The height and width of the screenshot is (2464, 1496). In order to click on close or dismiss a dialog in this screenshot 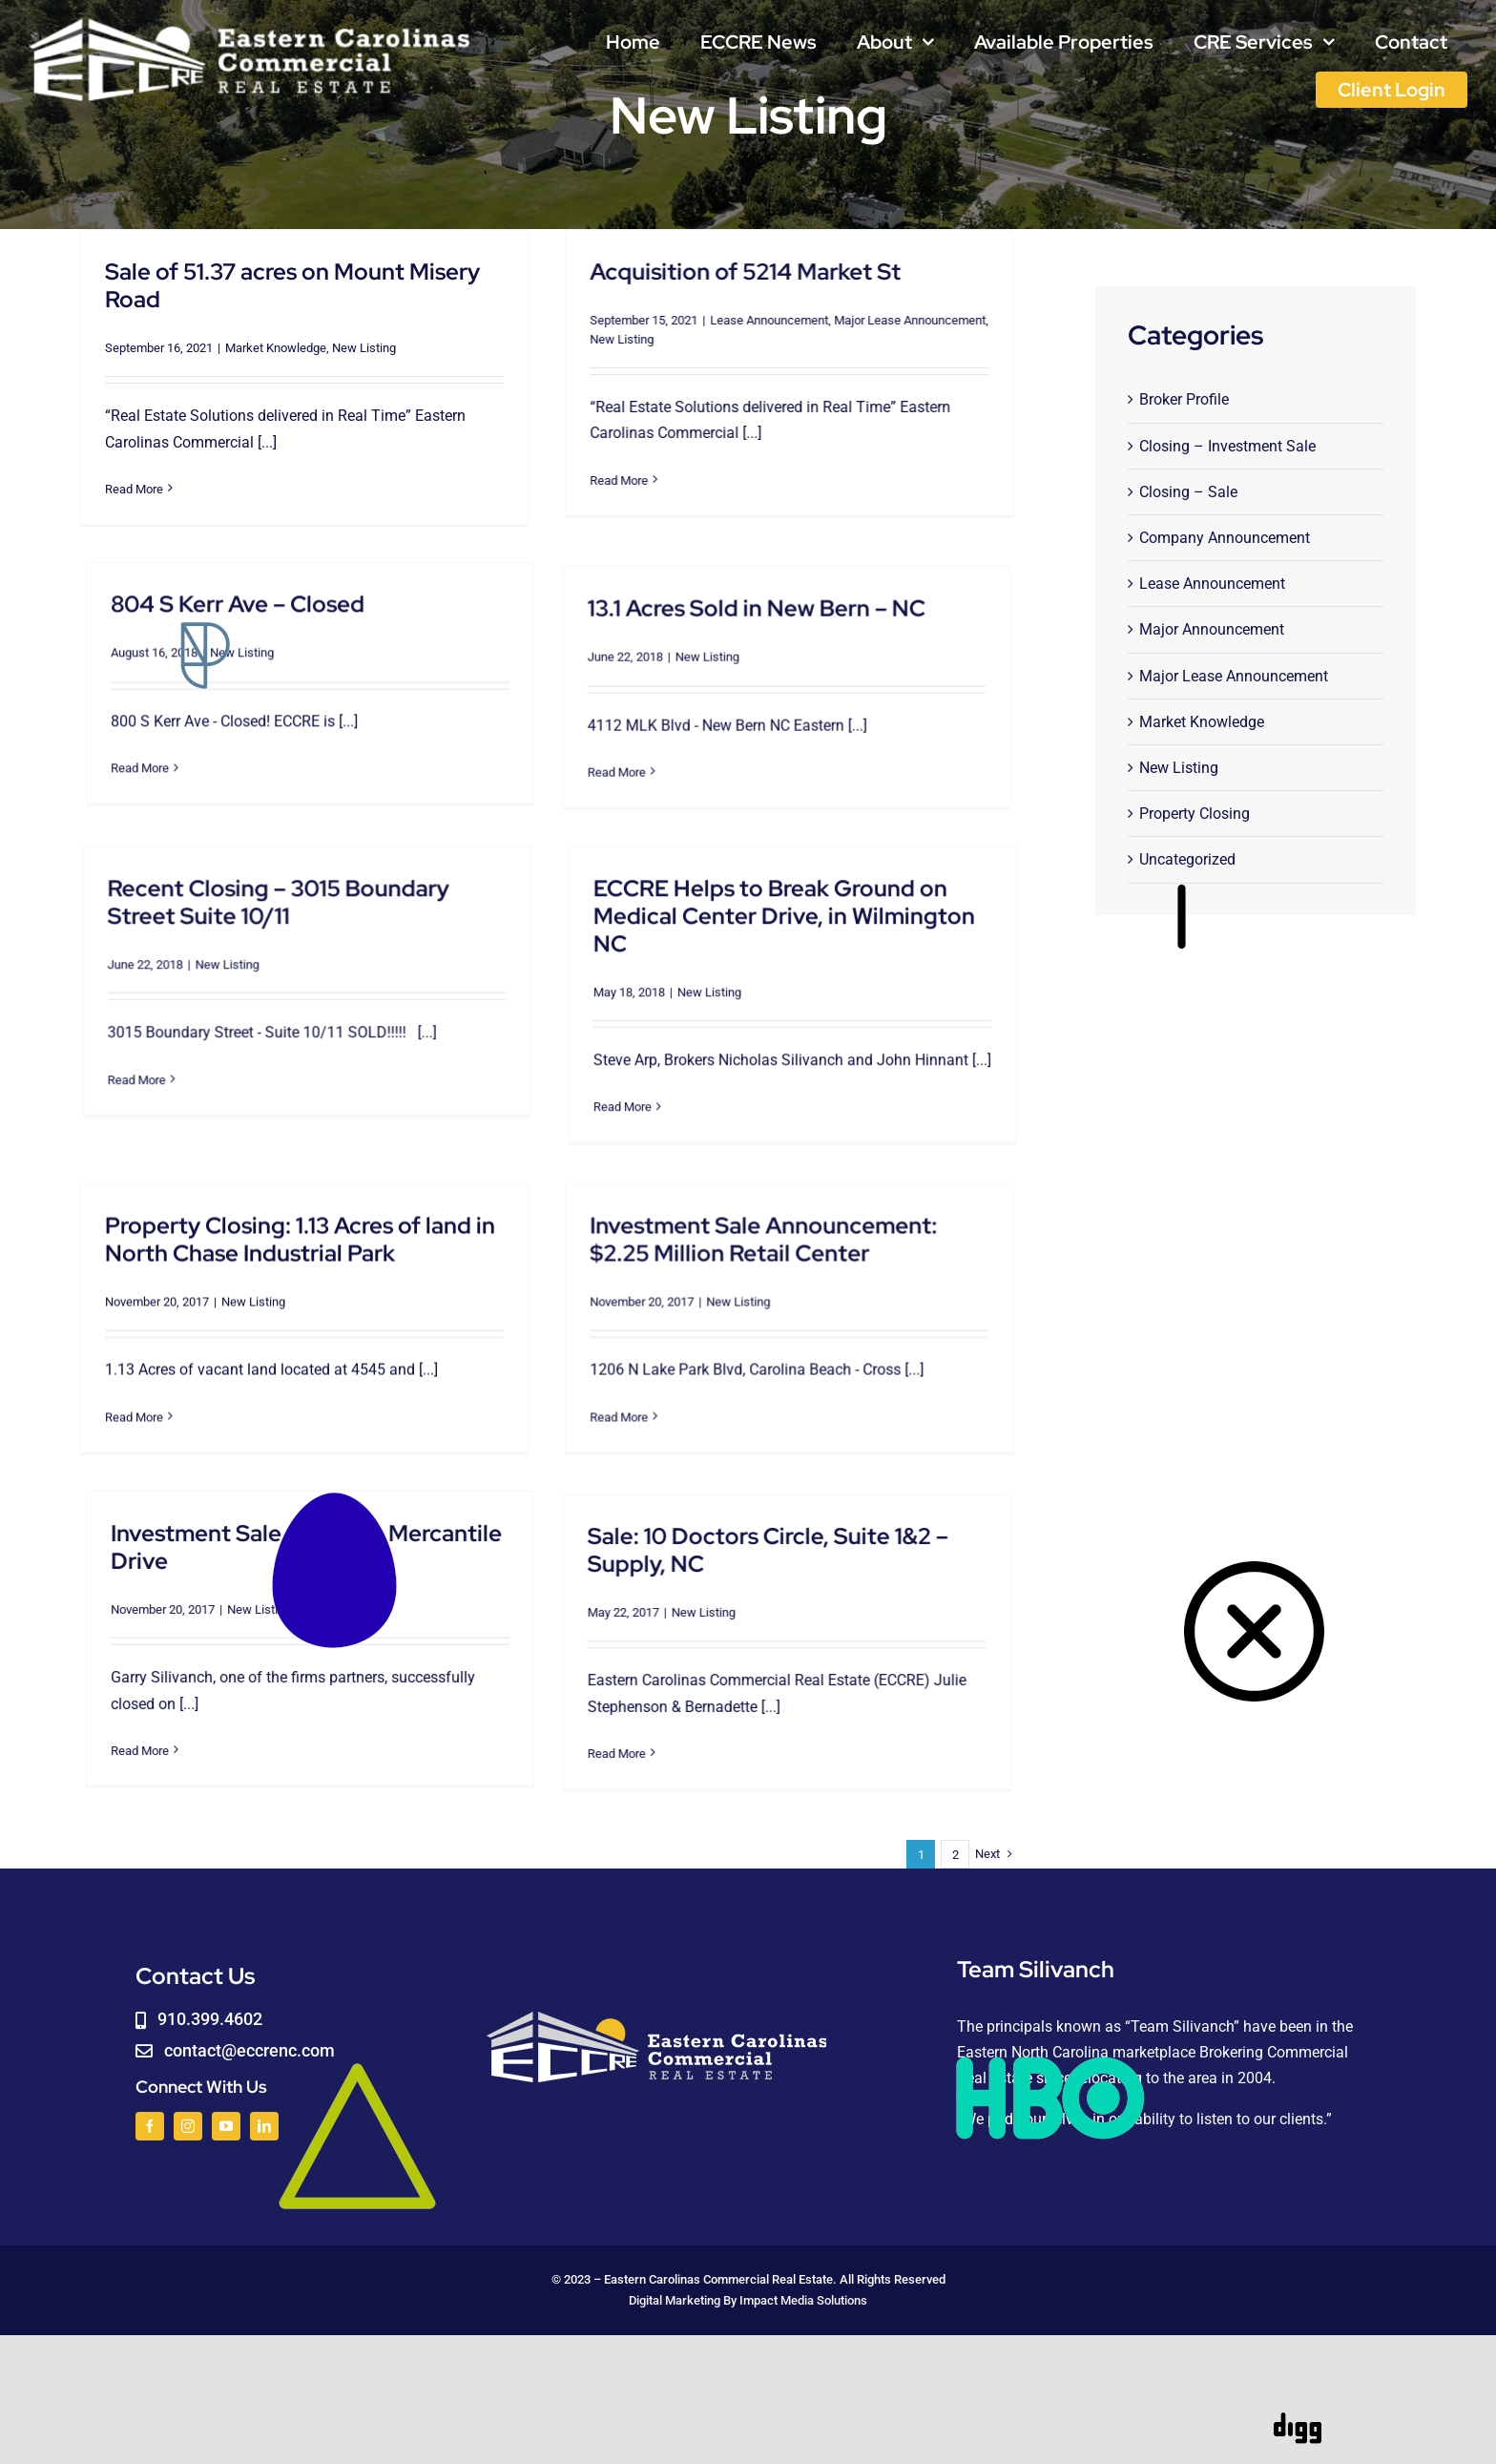, I will do `click(1254, 1631)`.